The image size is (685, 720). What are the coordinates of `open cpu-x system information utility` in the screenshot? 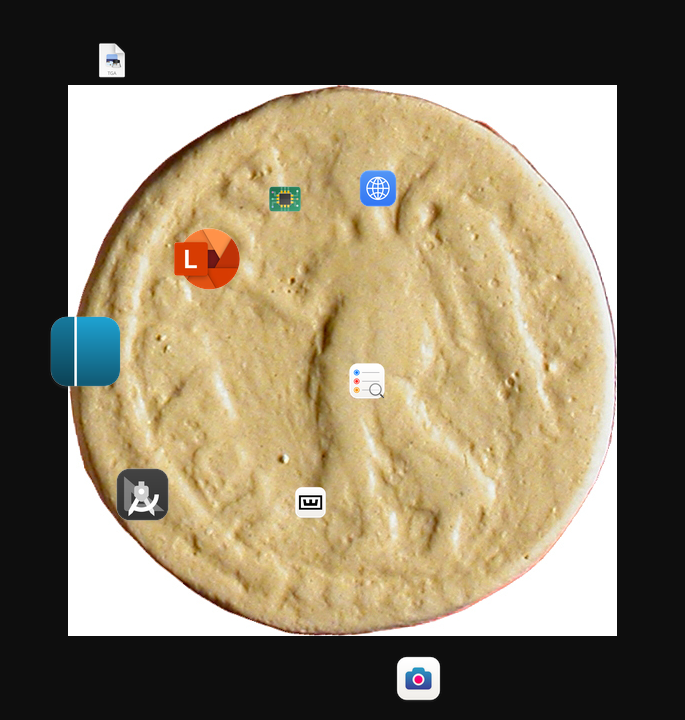 It's located at (285, 199).